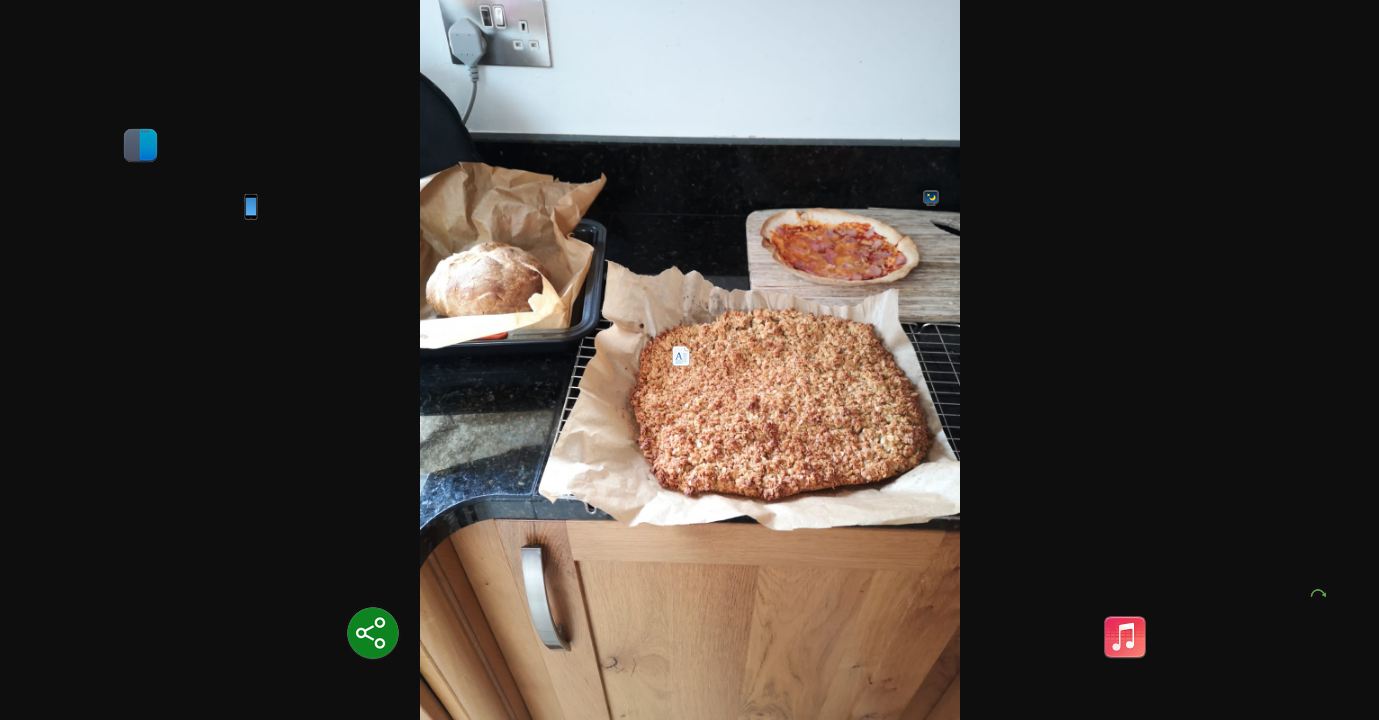 This screenshot has height=720, width=1379. What do you see at coordinates (140, 145) in the screenshot?
I see `open Rectangle window management app` at bounding box center [140, 145].